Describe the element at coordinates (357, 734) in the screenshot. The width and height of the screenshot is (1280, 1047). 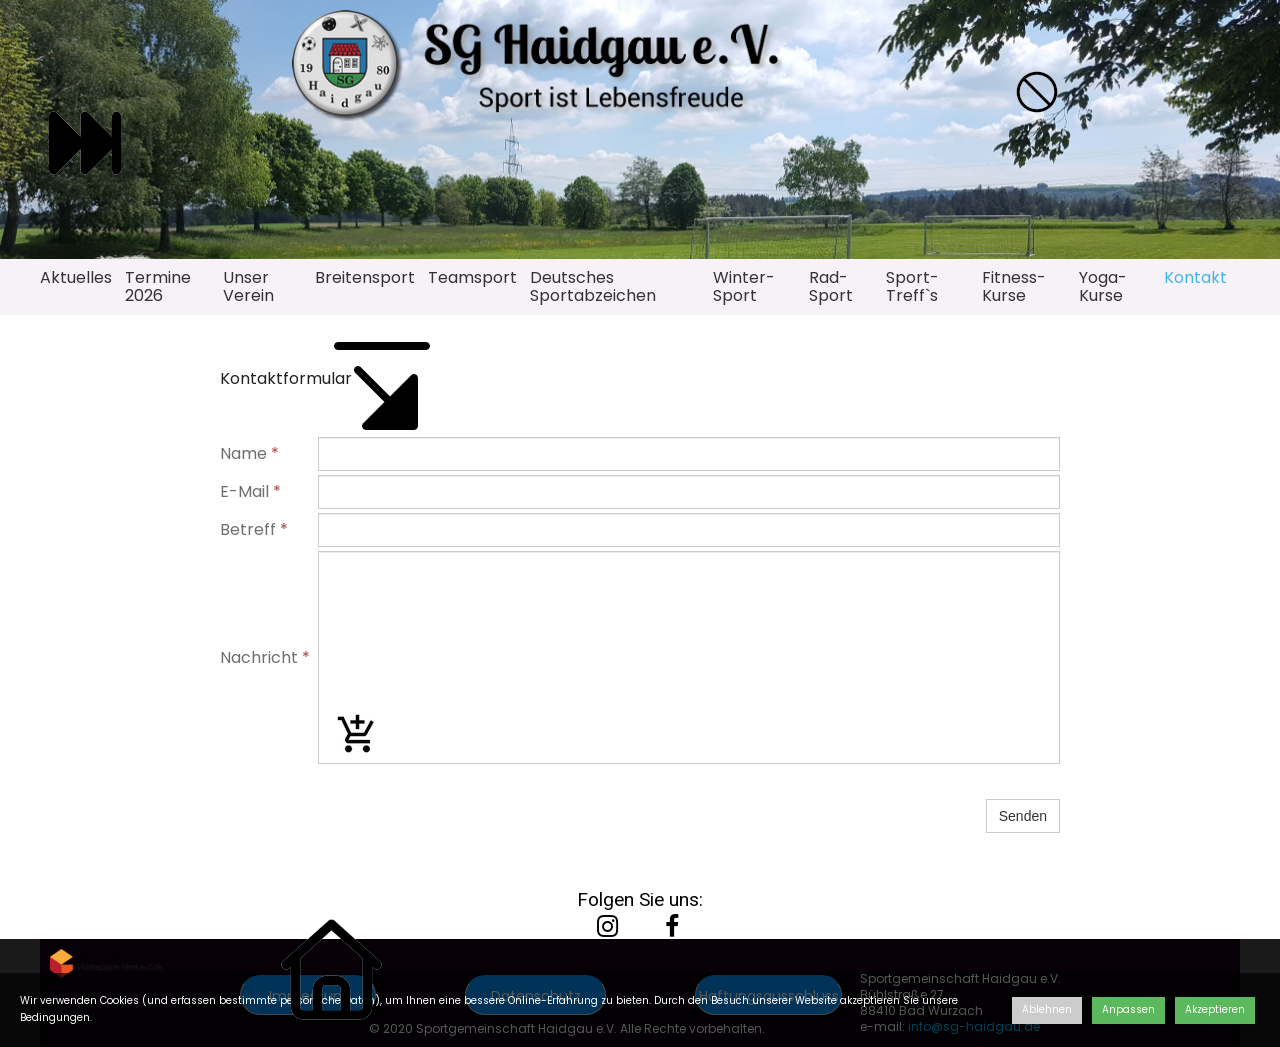
I see `add item to shopping cart` at that location.